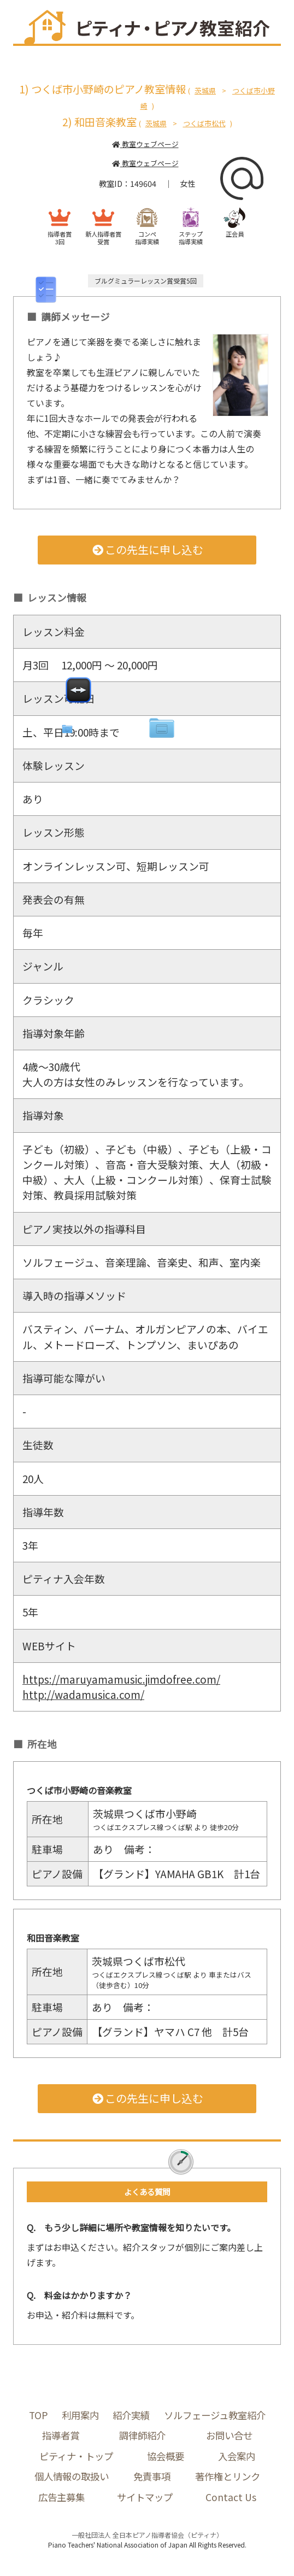  Describe the element at coordinates (78, 690) in the screenshot. I see `open TeamViewer for remote desktop access` at that location.